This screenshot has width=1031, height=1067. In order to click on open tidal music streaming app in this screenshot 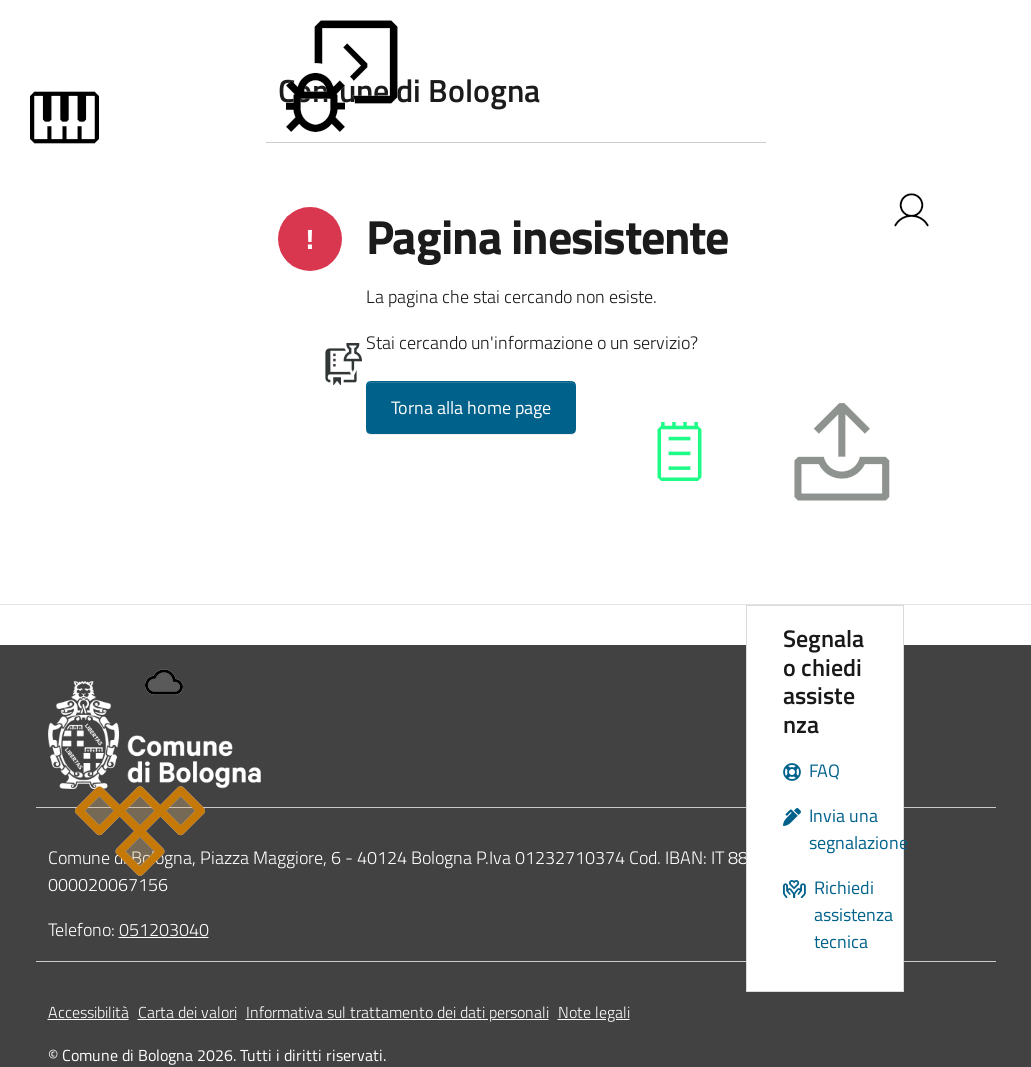, I will do `click(140, 827)`.